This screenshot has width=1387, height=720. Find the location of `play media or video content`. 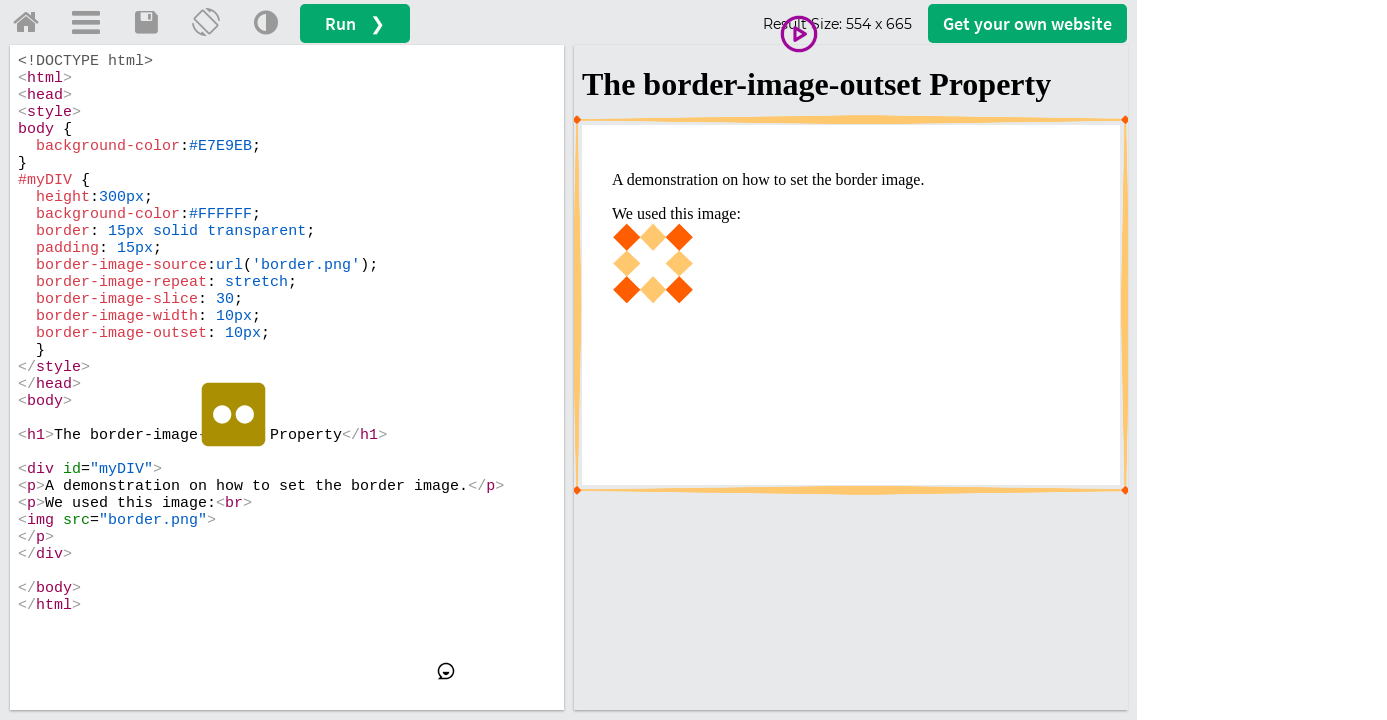

play media or video content is located at coordinates (799, 34).